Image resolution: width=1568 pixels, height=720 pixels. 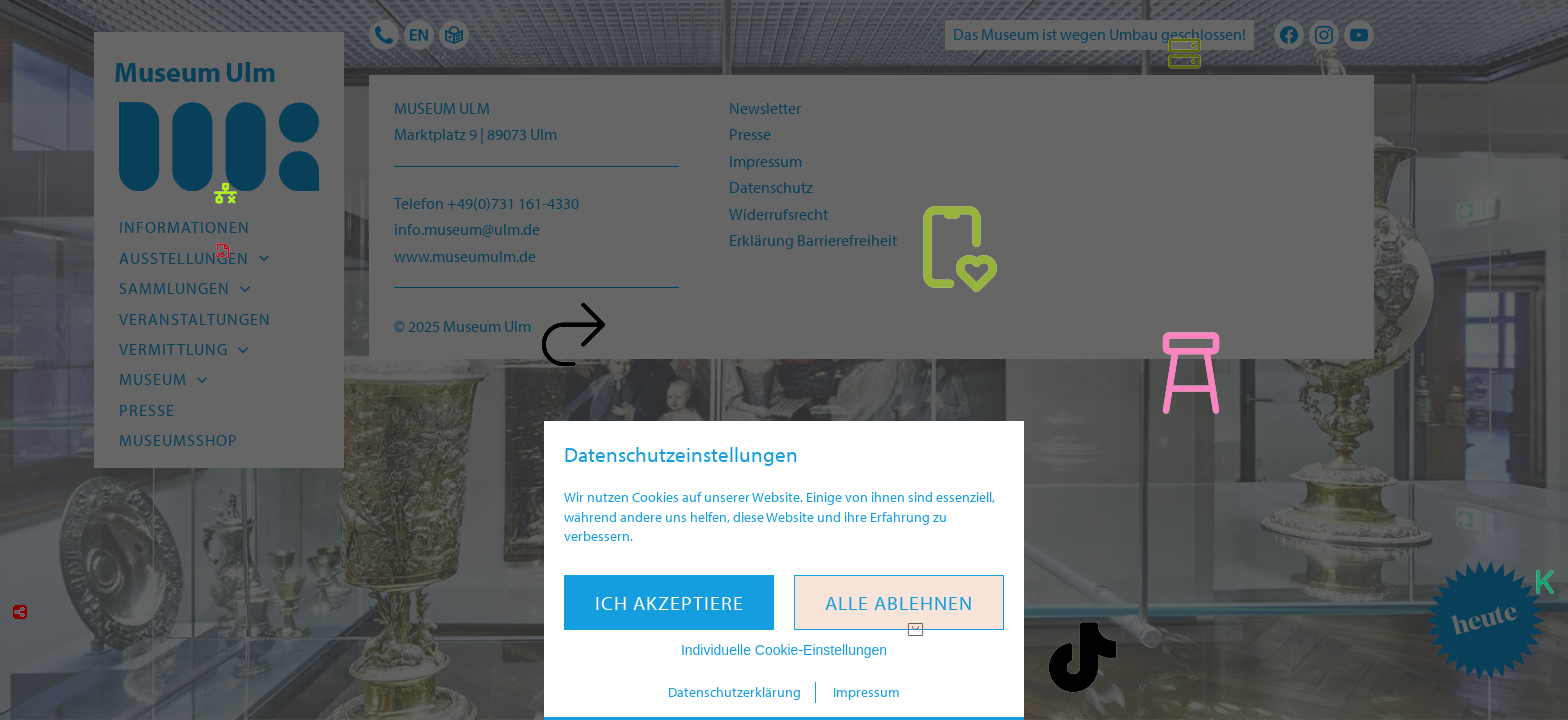 What do you see at coordinates (1082, 658) in the screenshot?
I see `open the TikTok app` at bounding box center [1082, 658].